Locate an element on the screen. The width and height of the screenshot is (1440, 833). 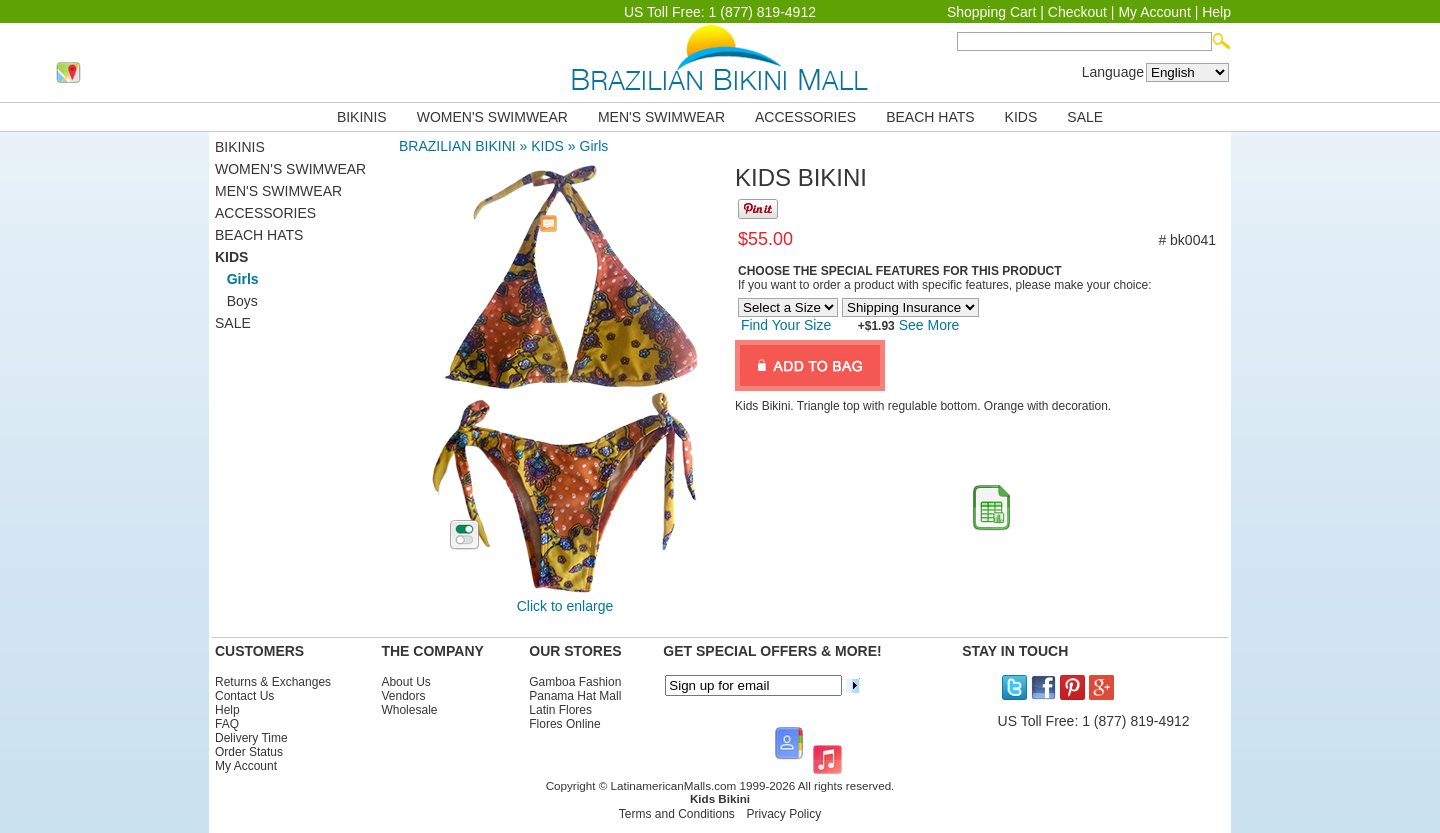
open the music player app is located at coordinates (827, 759).